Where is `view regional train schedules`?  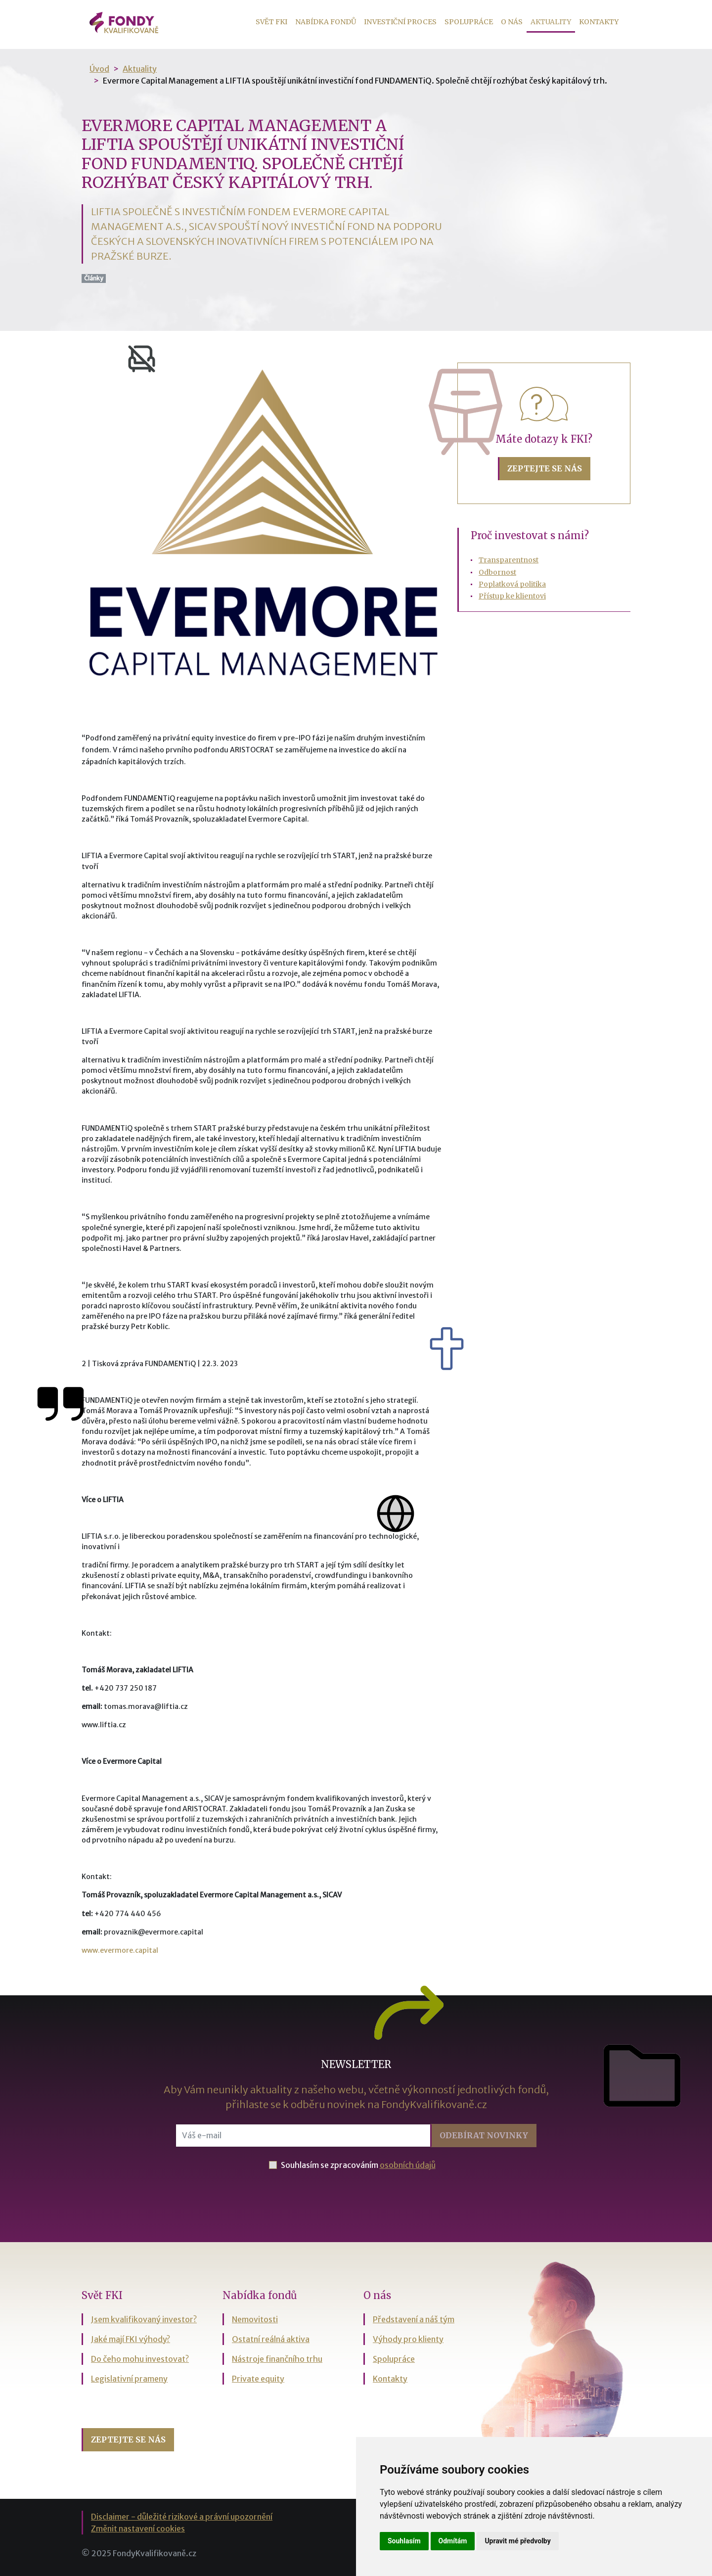
view regional train schedules is located at coordinates (465, 409).